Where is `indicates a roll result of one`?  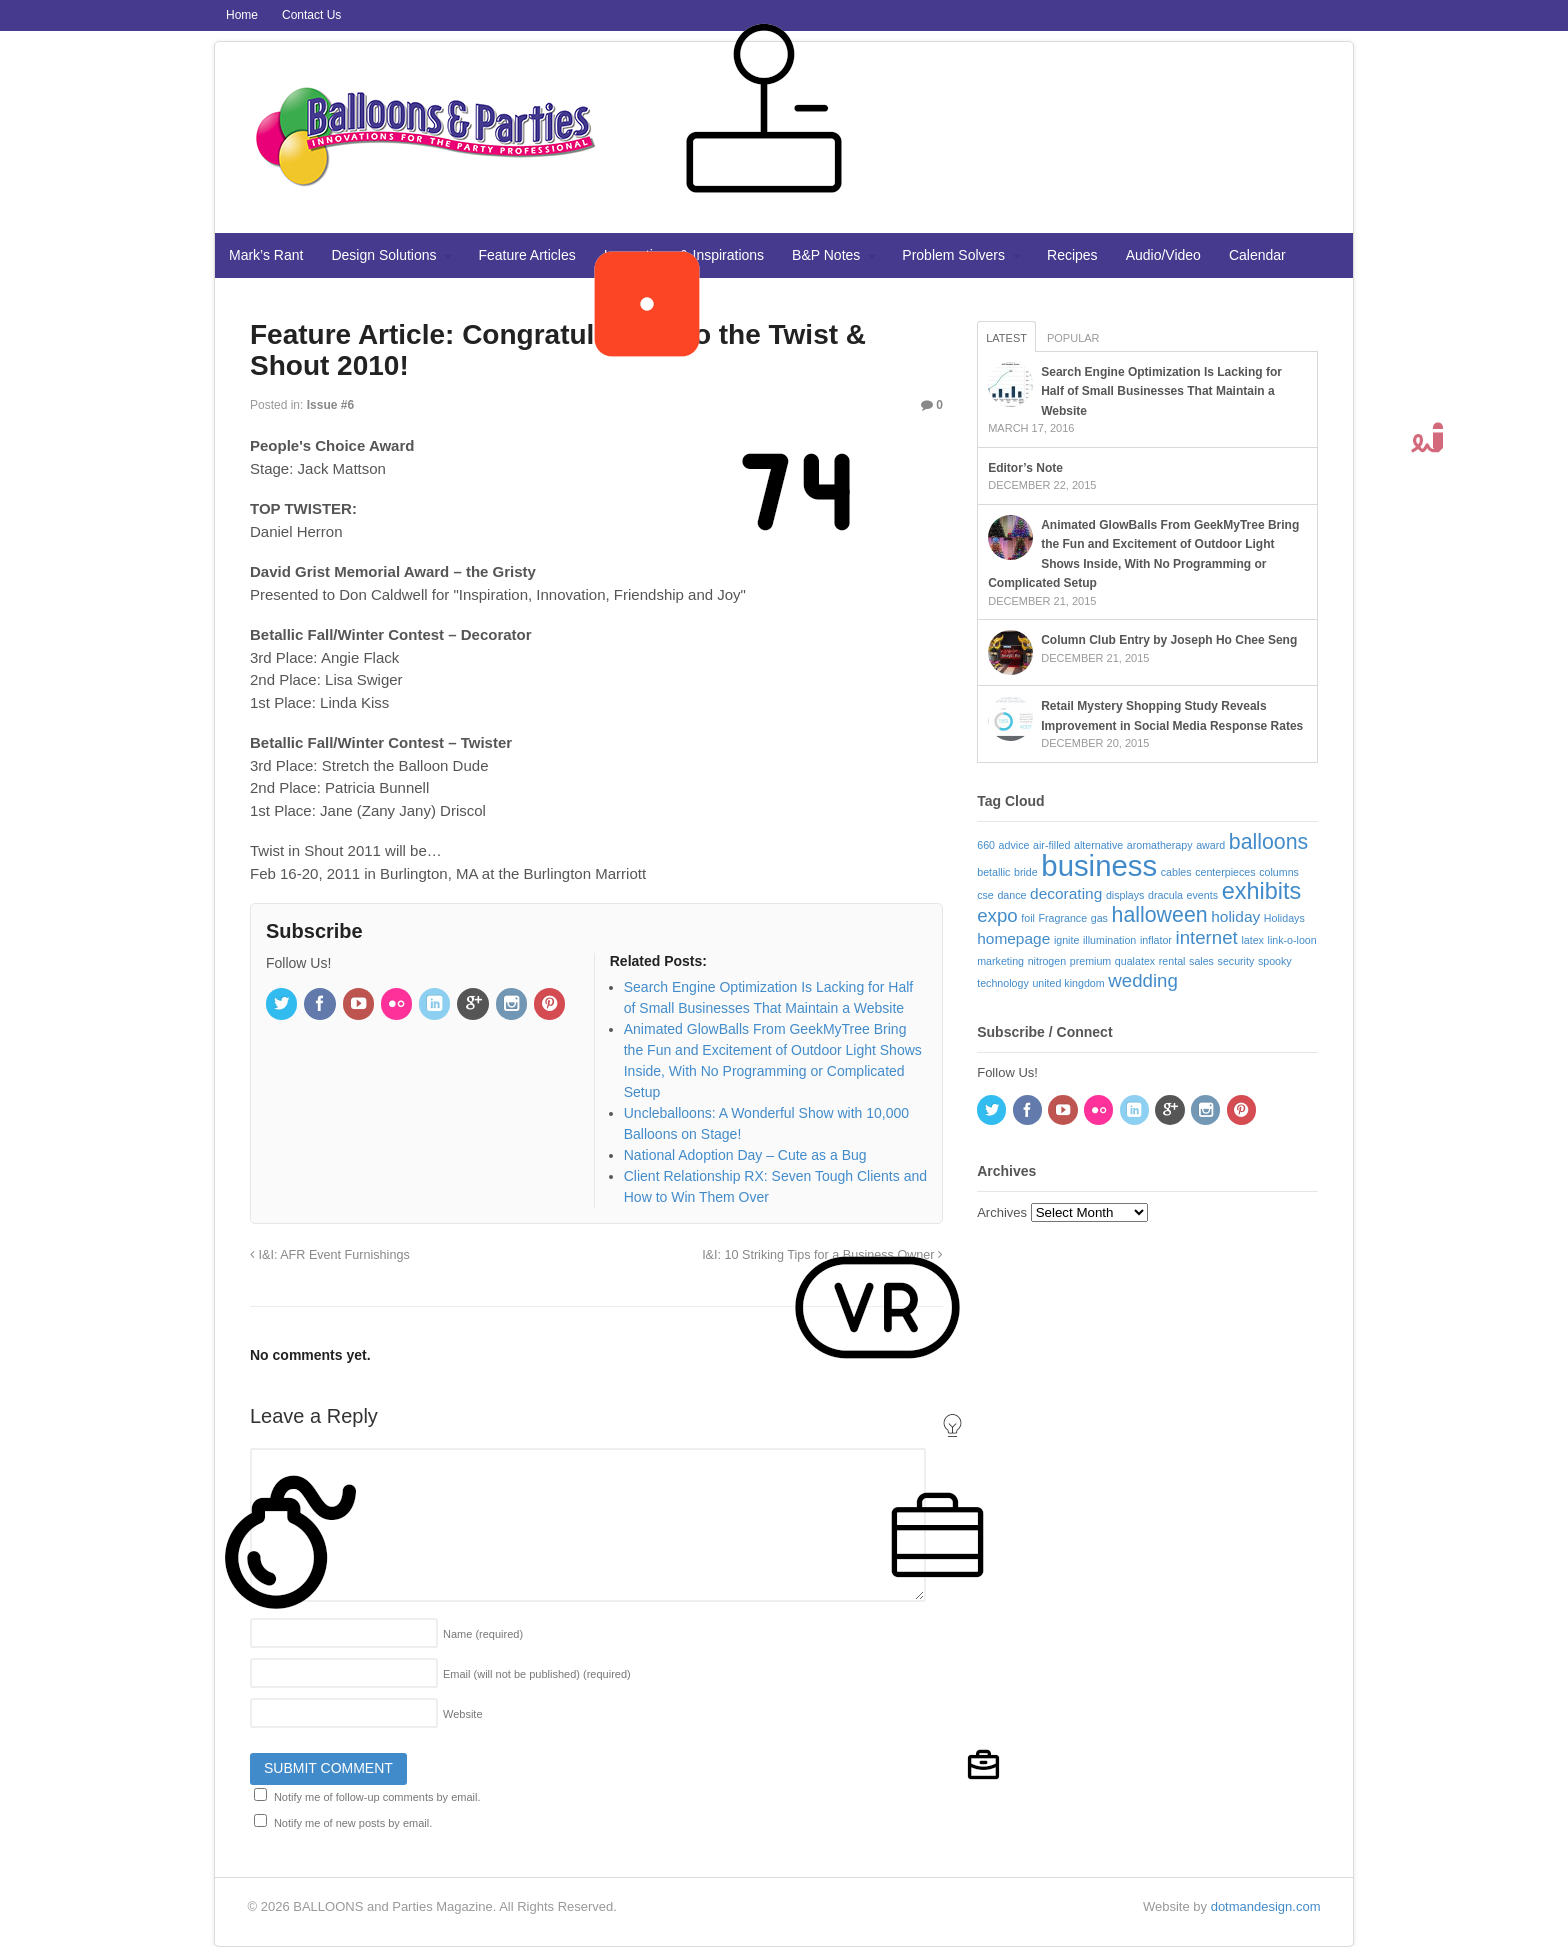 indicates a roll result of one is located at coordinates (647, 304).